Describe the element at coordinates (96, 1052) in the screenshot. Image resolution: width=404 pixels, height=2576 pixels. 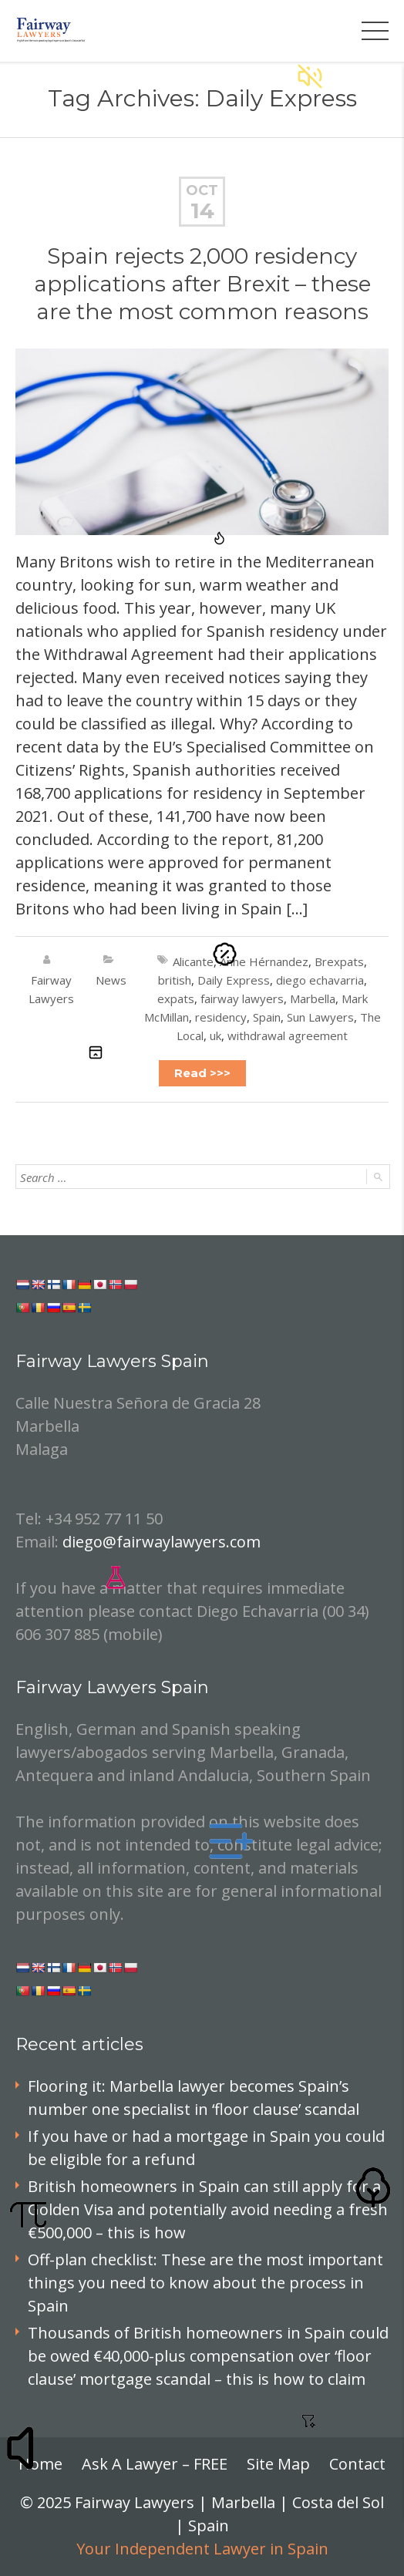
I see `collapse the navigation bar` at that location.